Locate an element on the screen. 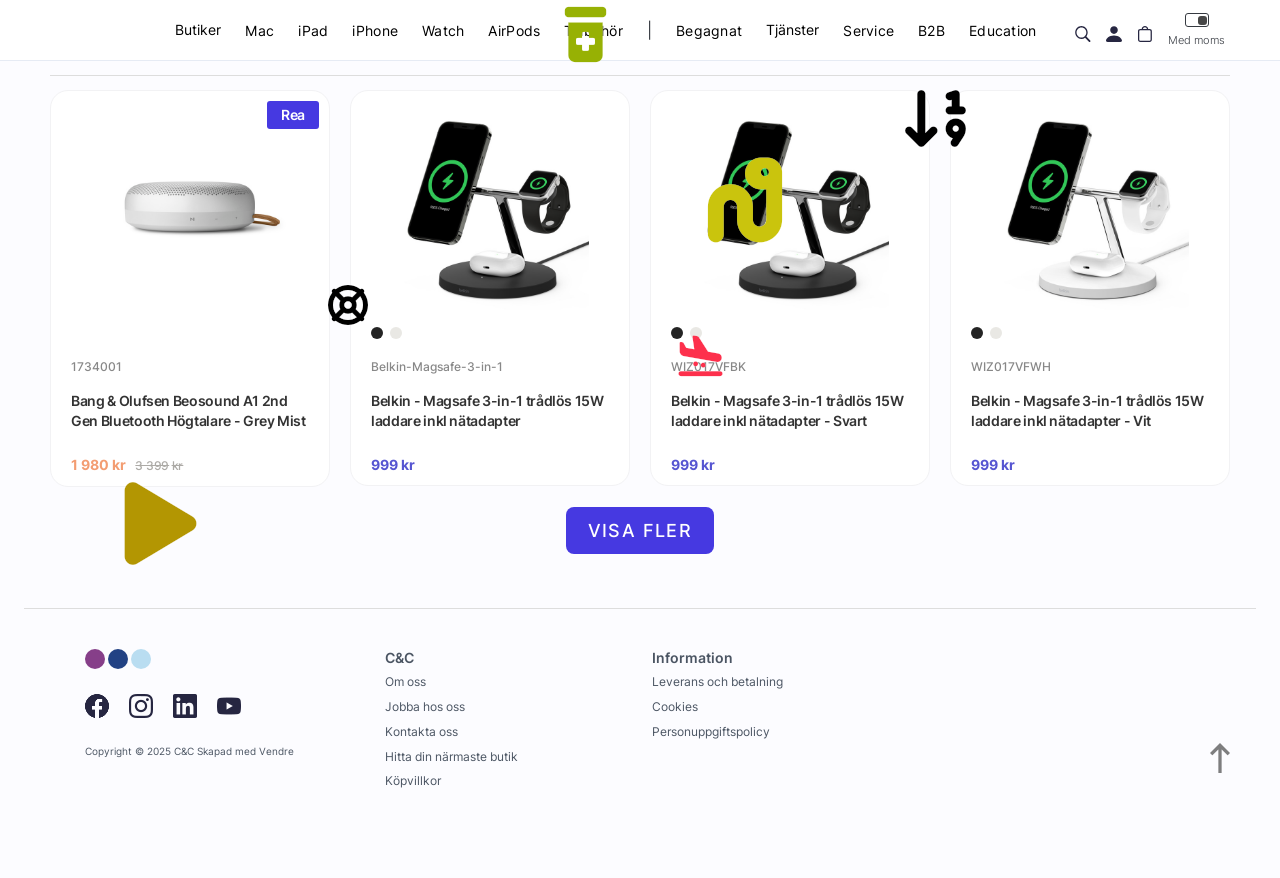 Image resolution: width=1280 pixels, height=878 pixels. view prescription medications is located at coordinates (585, 34).